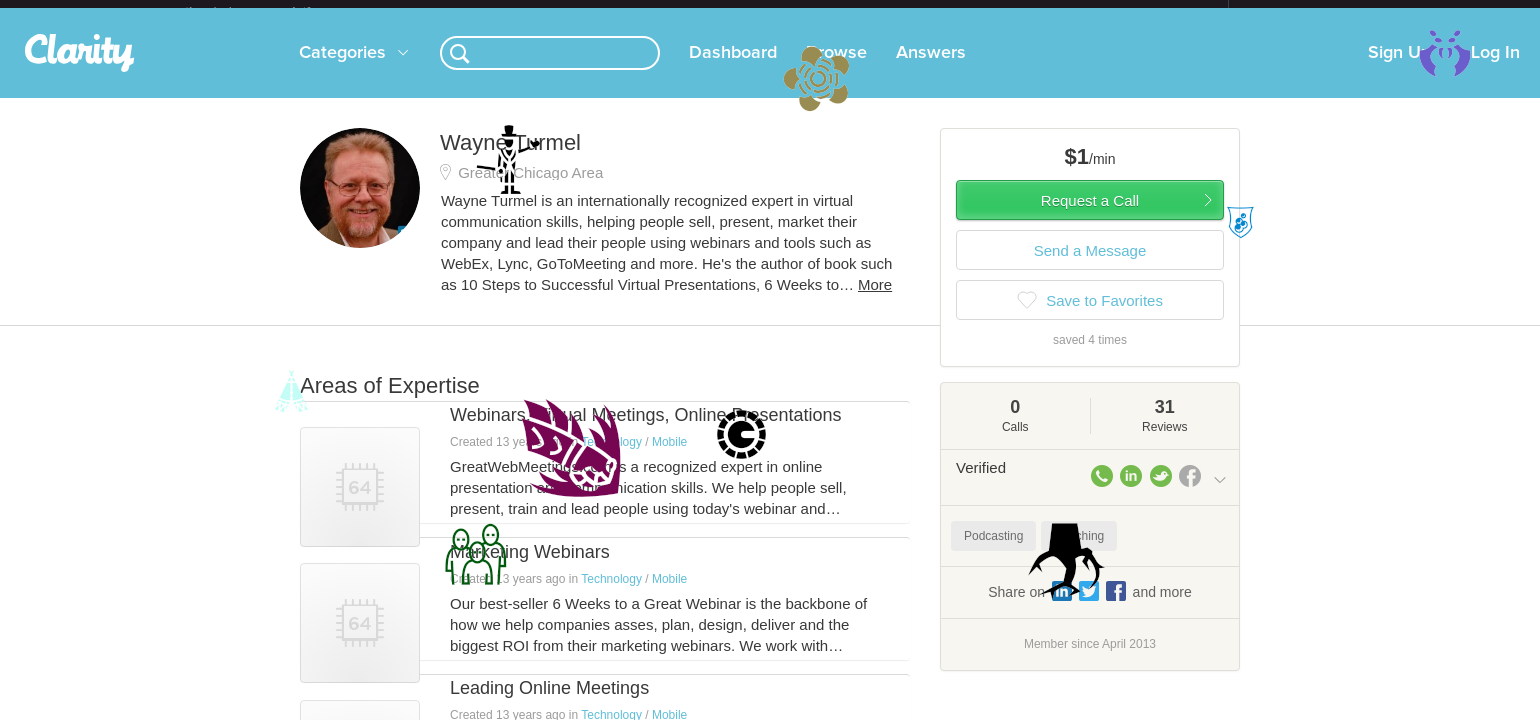 This screenshot has height=720, width=1540. Describe the element at coordinates (571, 448) in the screenshot. I see `activate armor-piercing attack ability` at that location.